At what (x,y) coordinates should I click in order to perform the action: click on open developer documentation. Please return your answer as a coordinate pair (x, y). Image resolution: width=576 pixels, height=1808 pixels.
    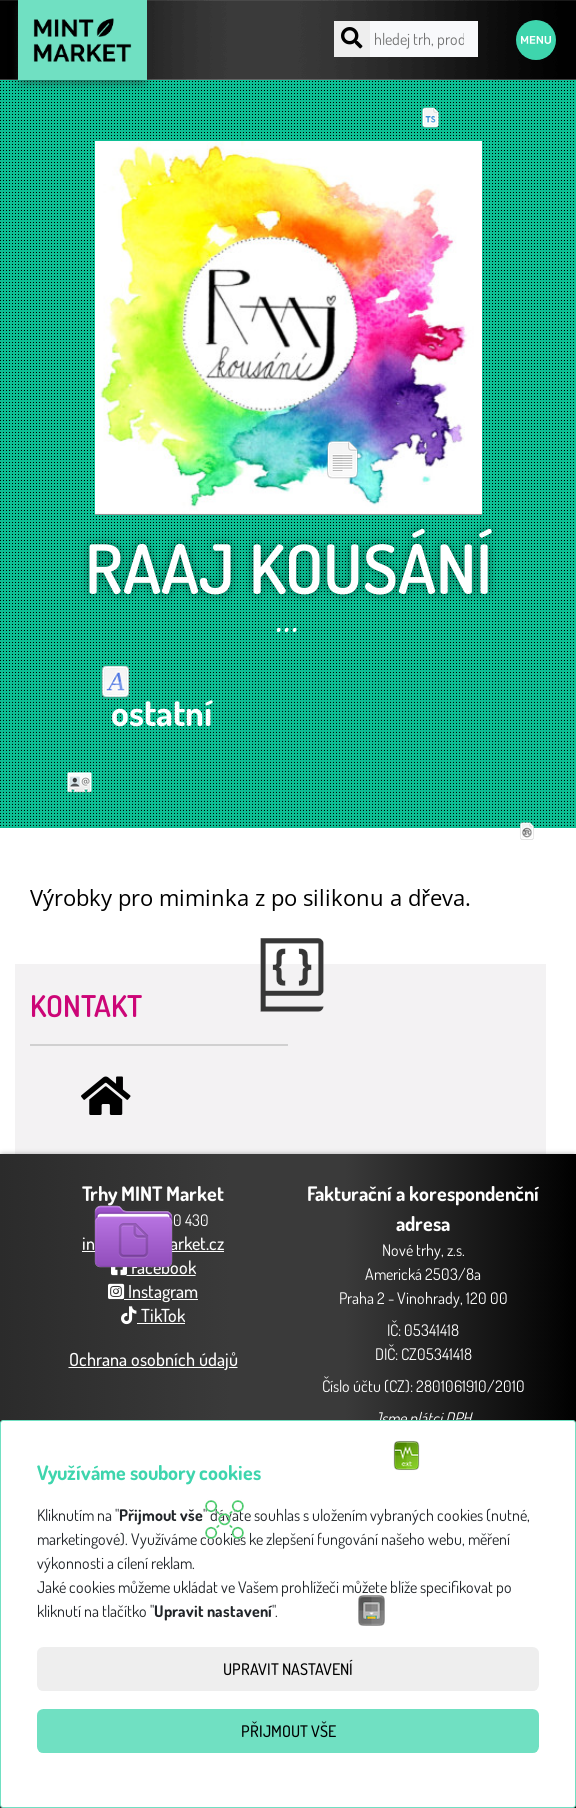
    Looking at the image, I should click on (292, 975).